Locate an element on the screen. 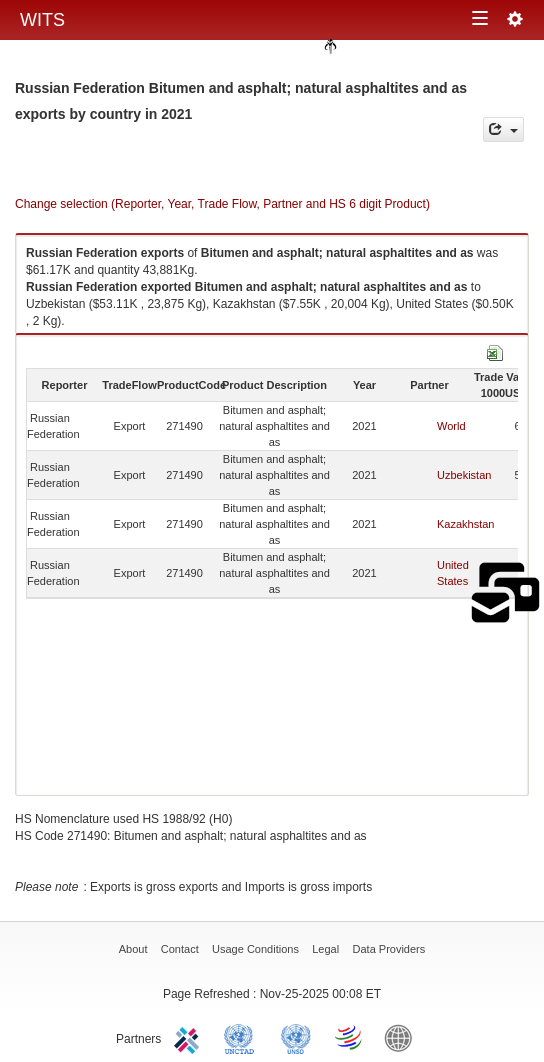  the mandalorian logo from star wars is located at coordinates (330, 46).